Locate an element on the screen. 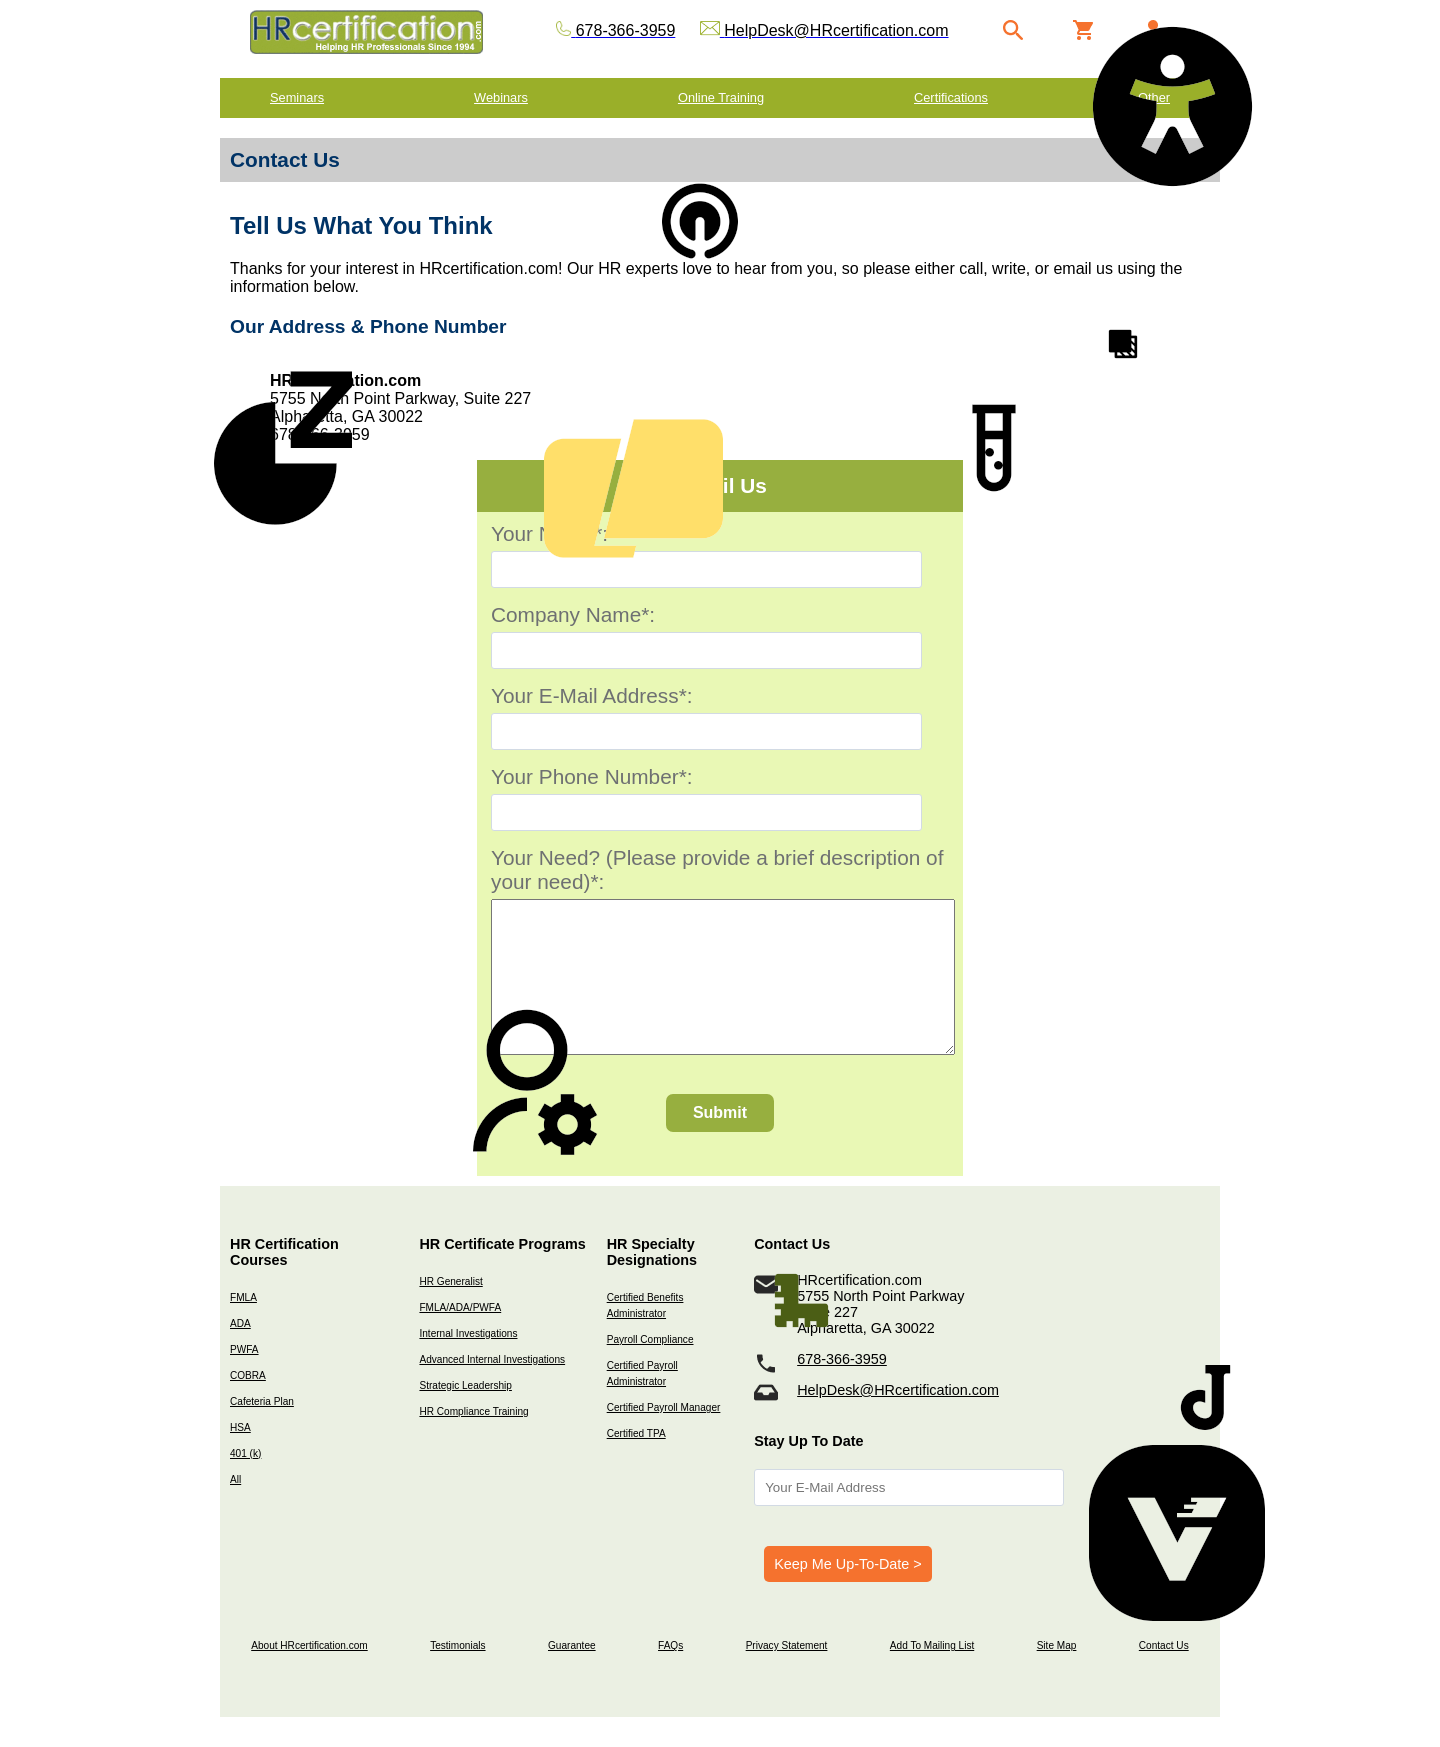 Image resolution: width=1440 pixels, height=1747 pixels. apply shadow effect to selected element is located at coordinates (1123, 344).